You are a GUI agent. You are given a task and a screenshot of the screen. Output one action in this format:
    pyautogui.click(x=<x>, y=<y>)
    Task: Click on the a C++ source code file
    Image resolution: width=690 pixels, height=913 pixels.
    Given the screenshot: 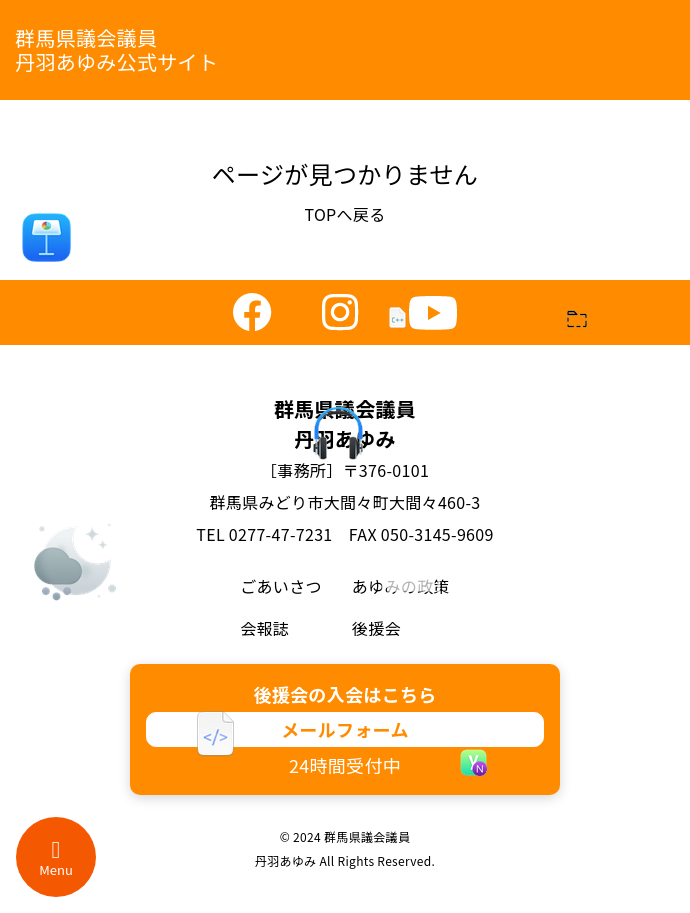 What is the action you would take?
    pyautogui.click(x=397, y=317)
    